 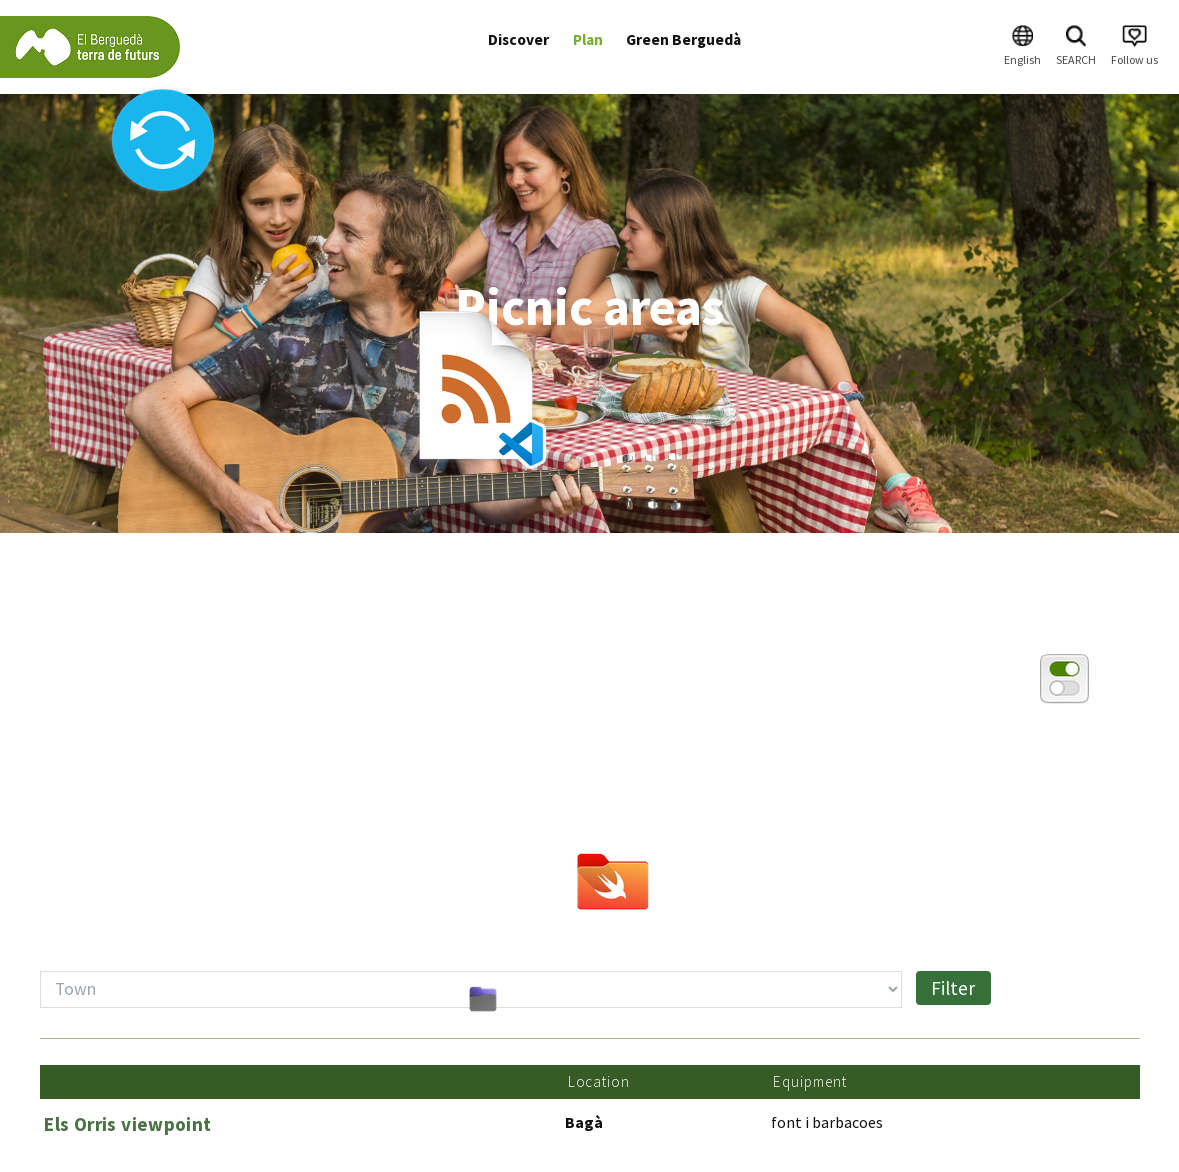 I want to click on folder containing swift programming projects, so click(x=612, y=883).